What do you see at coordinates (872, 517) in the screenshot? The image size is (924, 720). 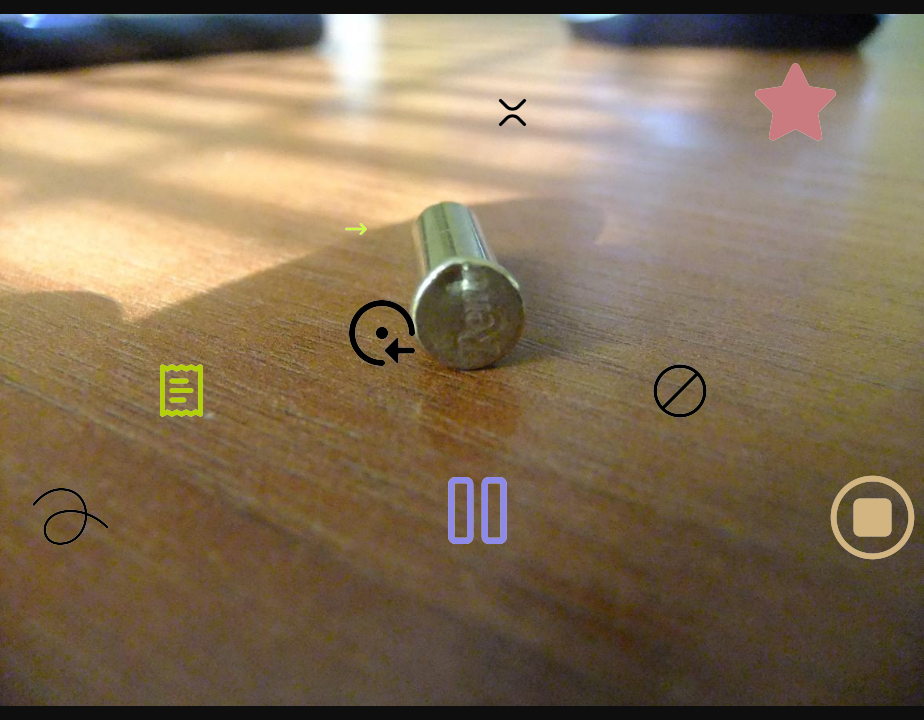 I see `stop or halt a current process` at bounding box center [872, 517].